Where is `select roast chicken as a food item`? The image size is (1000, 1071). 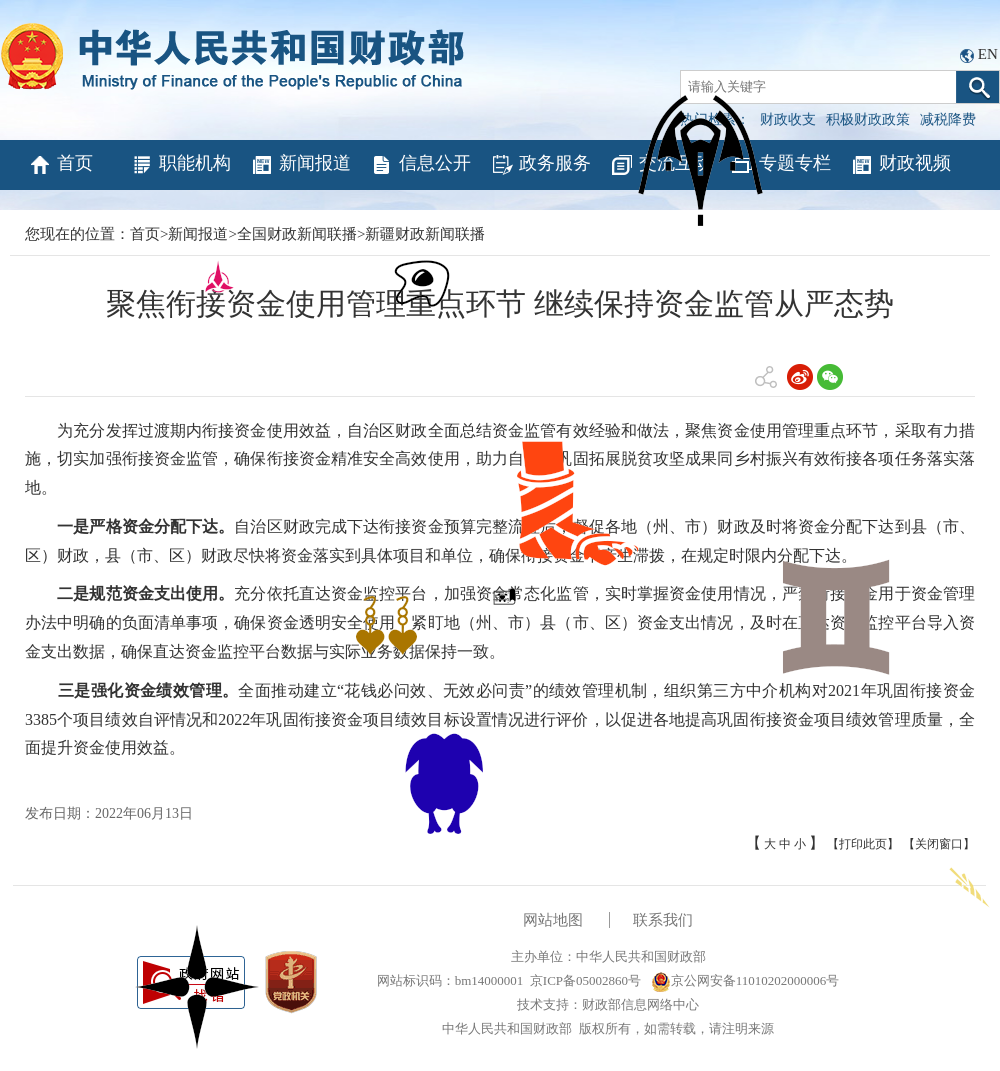 select roast chicken as a food item is located at coordinates (445, 783).